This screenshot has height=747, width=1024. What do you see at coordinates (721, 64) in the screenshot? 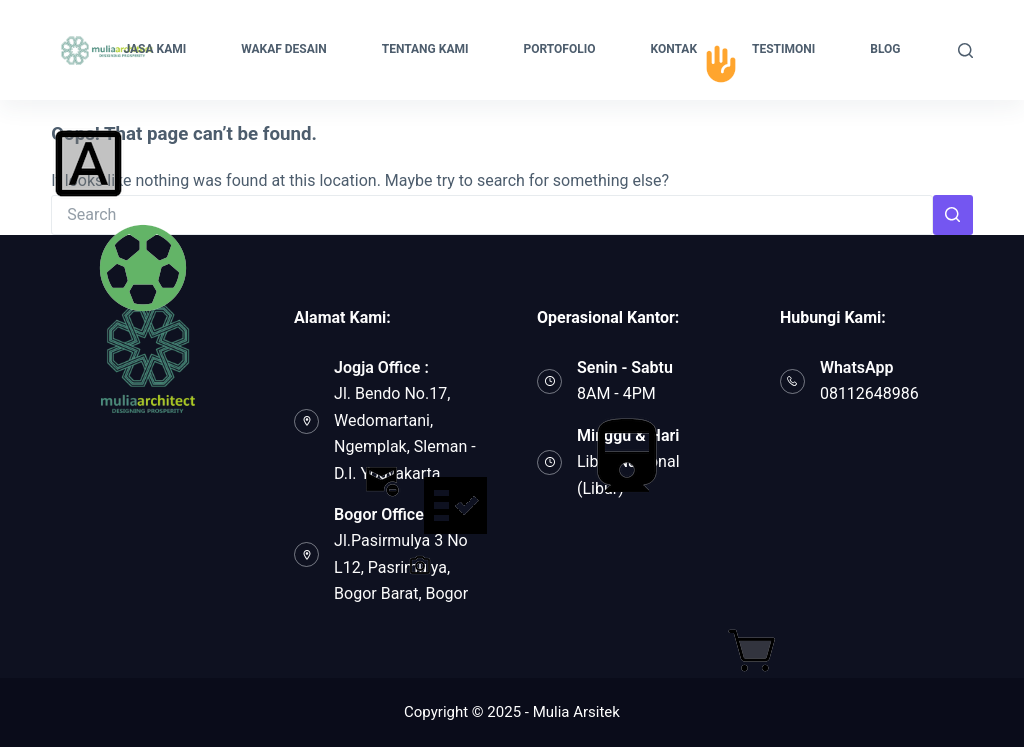
I see `stop or halt an action` at bounding box center [721, 64].